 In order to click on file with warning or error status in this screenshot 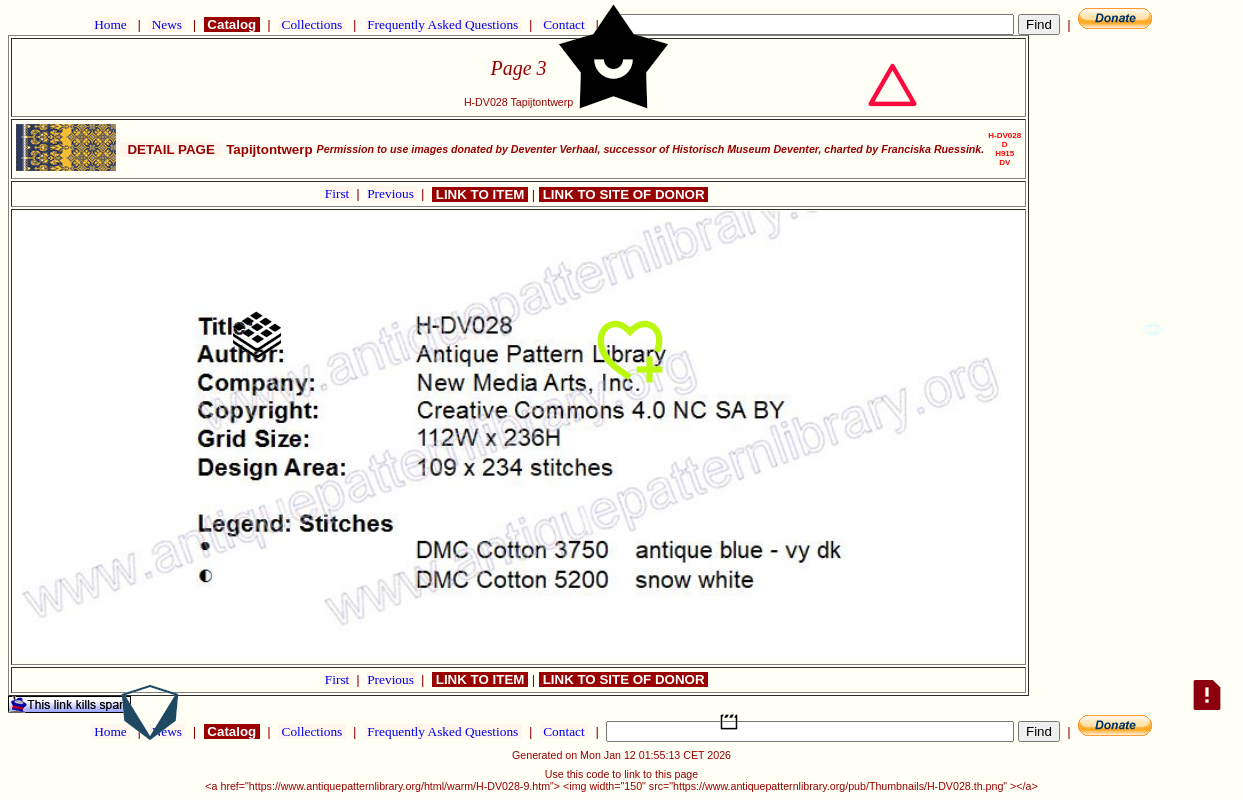, I will do `click(1207, 695)`.